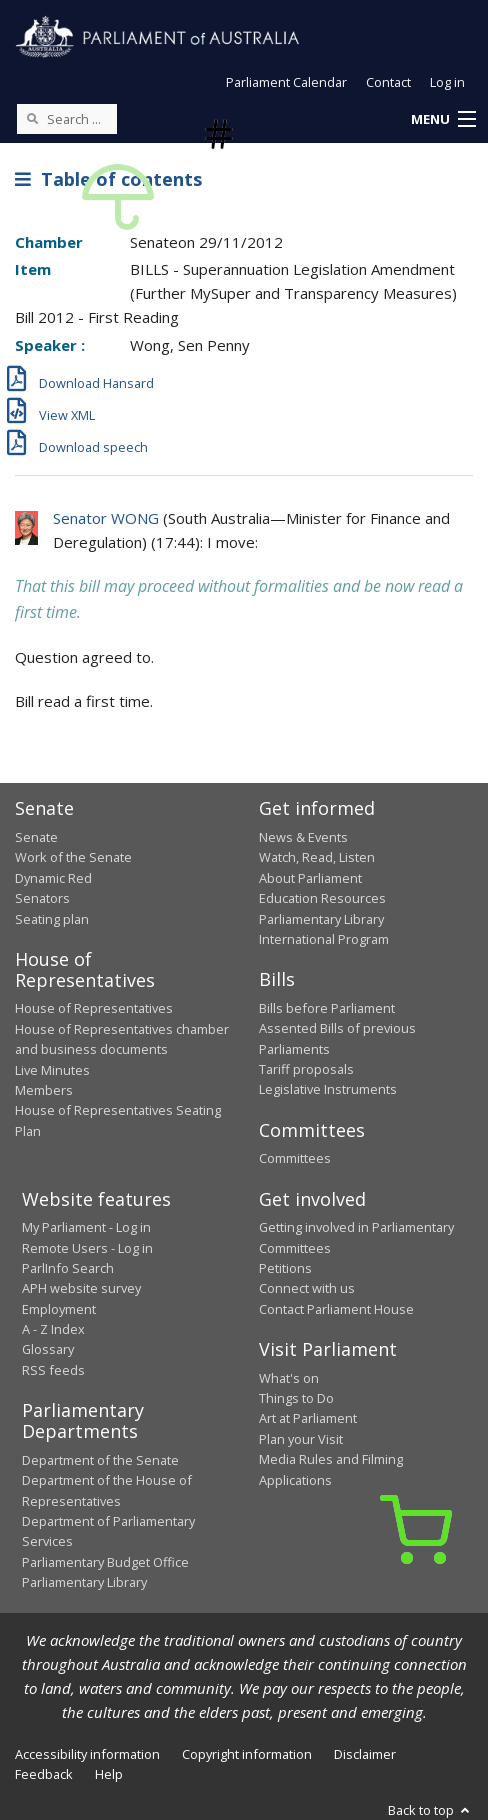 The height and width of the screenshot is (1820, 488). Describe the element at coordinates (219, 134) in the screenshot. I see `add or search for hashtags` at that location.